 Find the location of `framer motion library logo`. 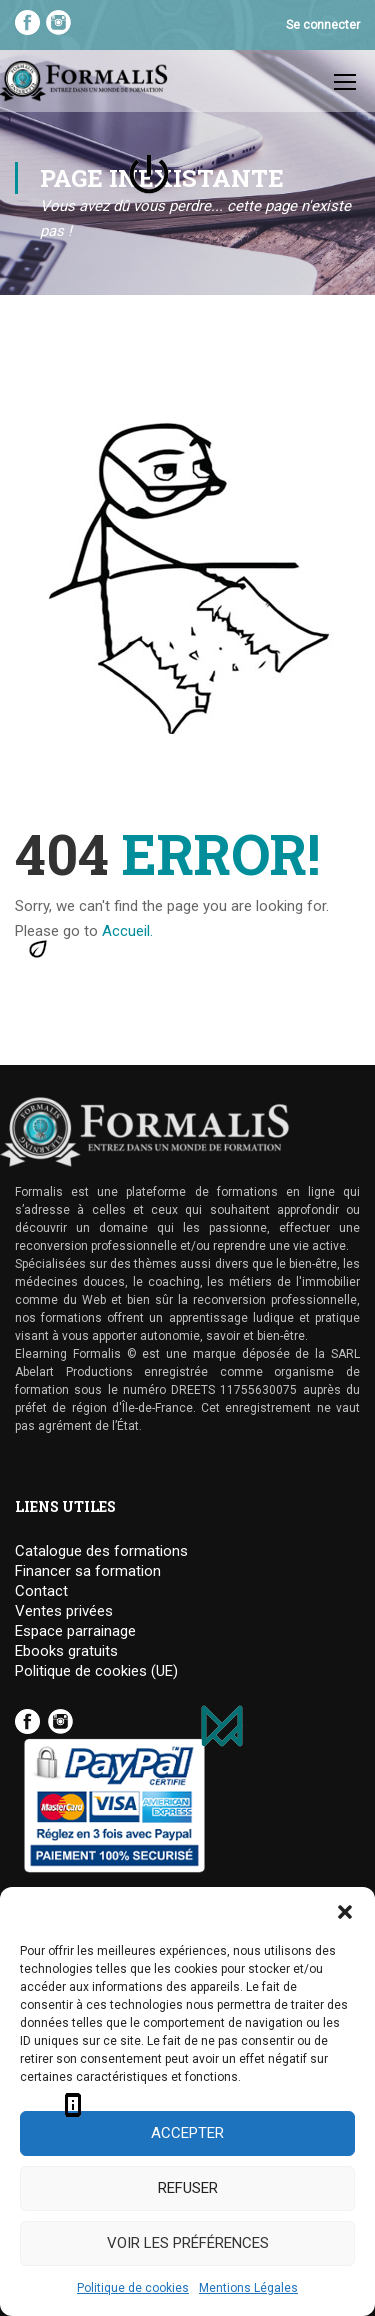

framer motion library logo is located at coordinates (222, 1726).